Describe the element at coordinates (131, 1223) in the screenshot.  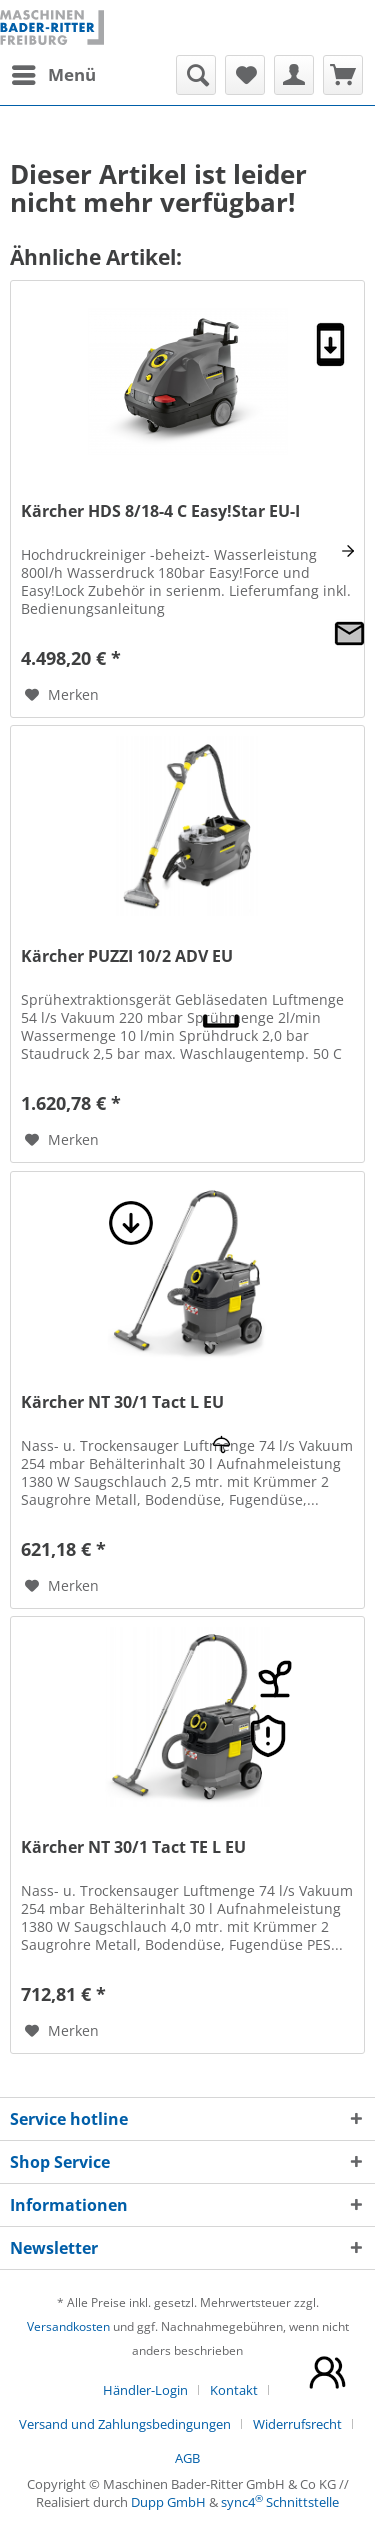
I see `download file or content` at that location.